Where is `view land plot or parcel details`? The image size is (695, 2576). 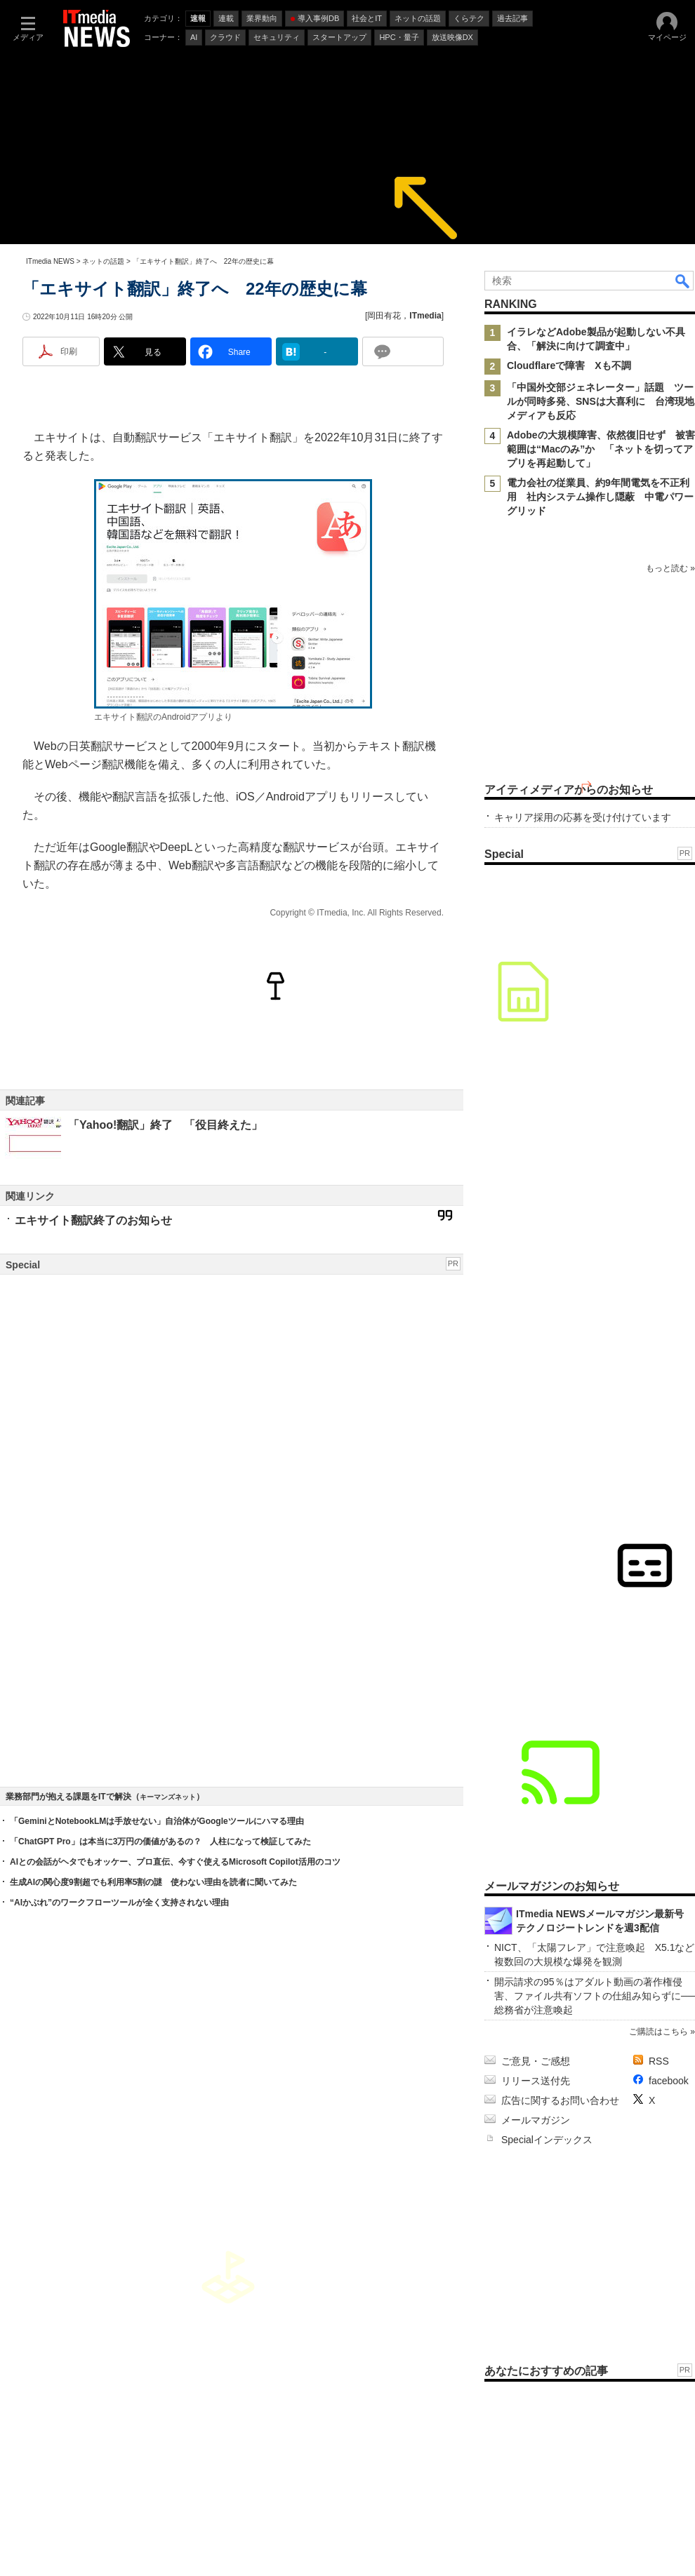
view land plot or parcel details is located at coordinates (228, 2277).